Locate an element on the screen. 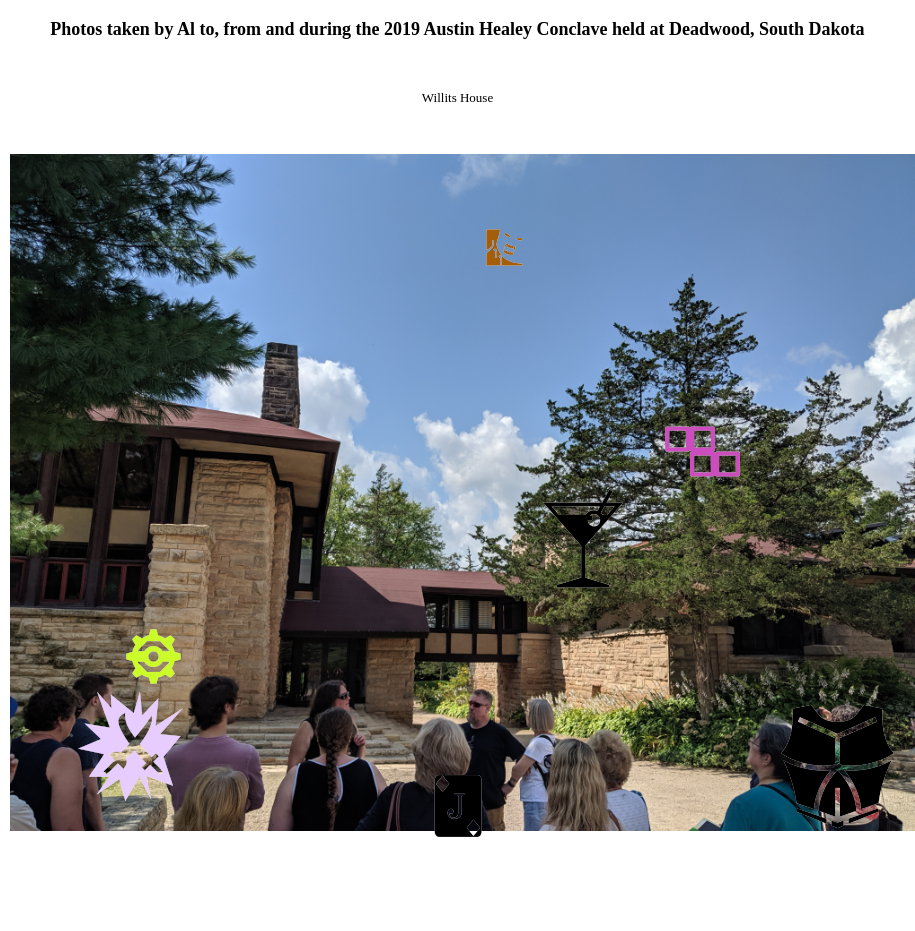 The image size is (915, 931). vampire bite attack action in a game is located at coordinates (504, 247).